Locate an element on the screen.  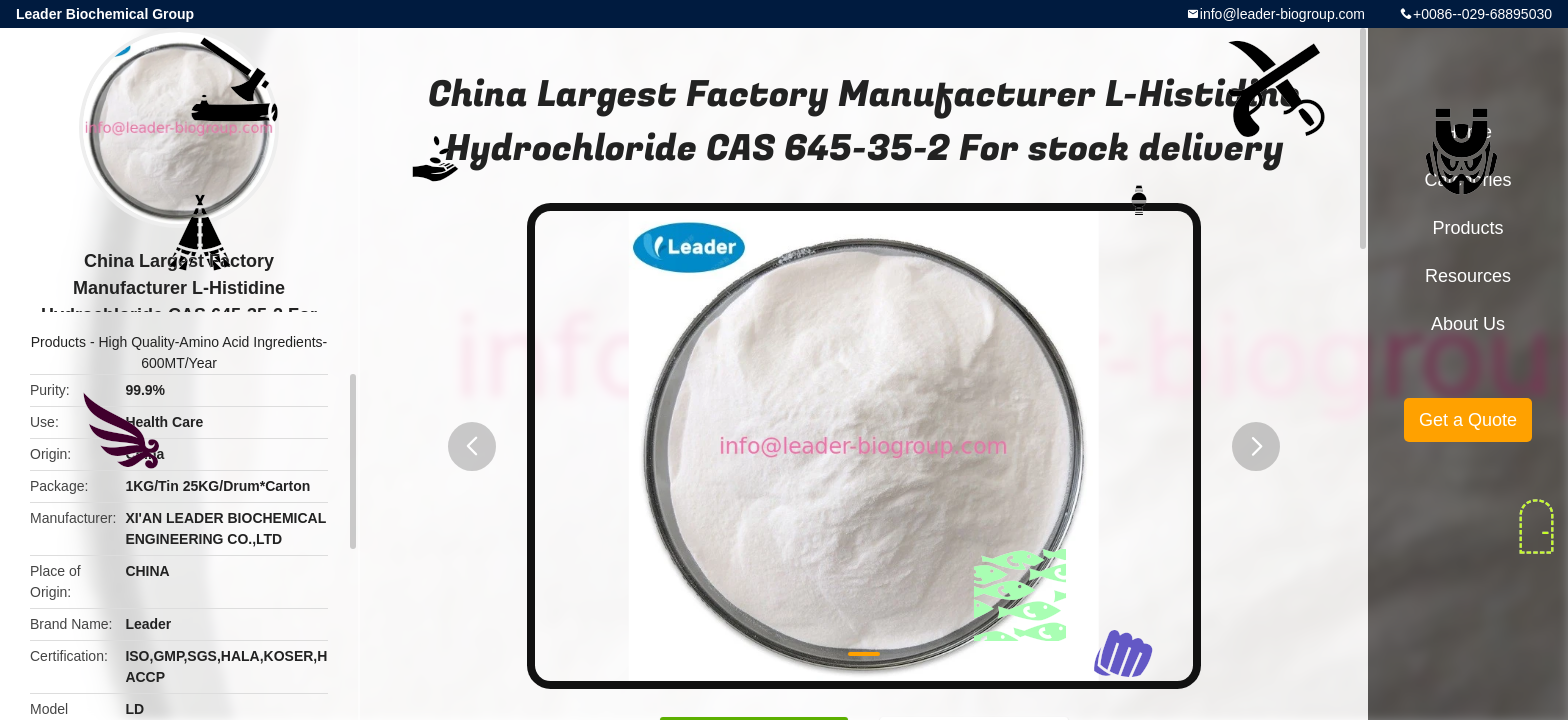
attack or melee action in a game is located at coordinates (1122, 656).